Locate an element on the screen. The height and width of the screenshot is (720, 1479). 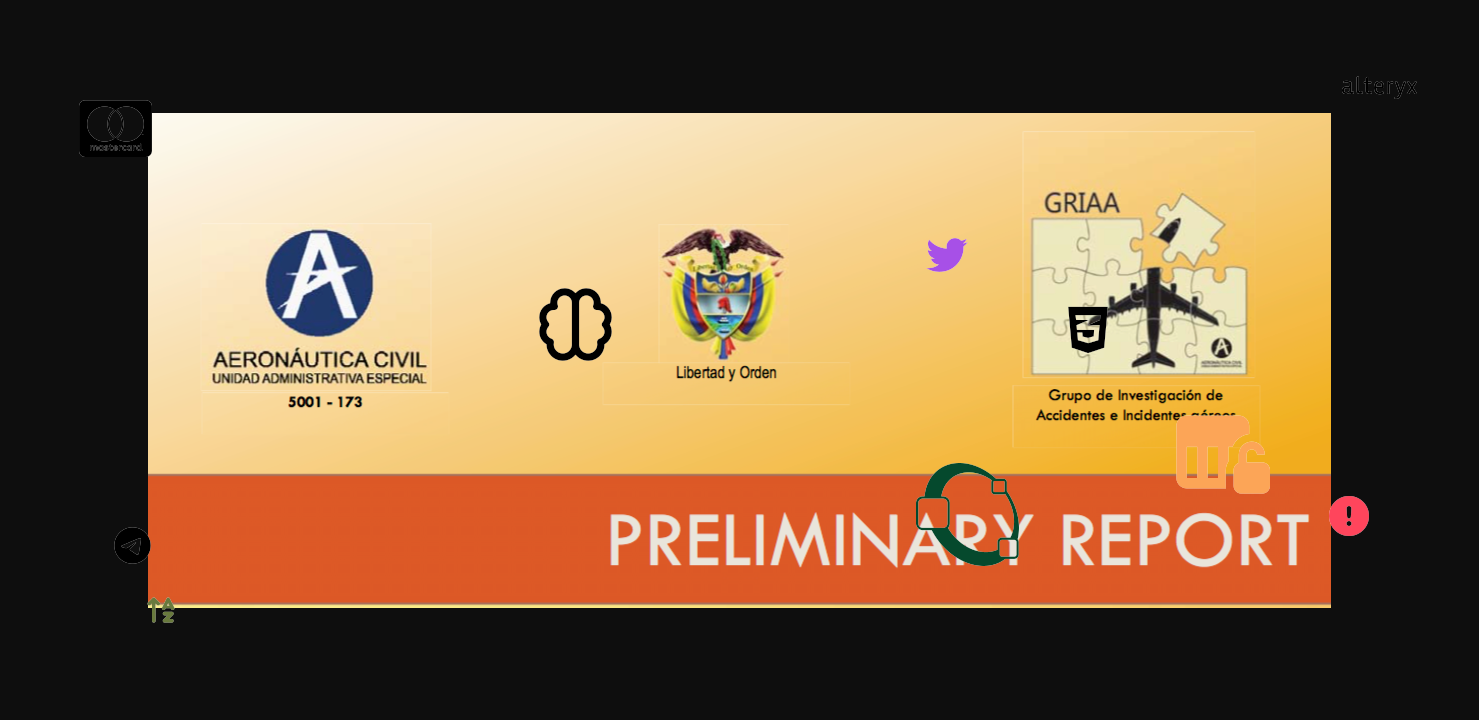
indicates CSS3 styling or stylesheet functionality is located at coordinates (1088, 330).